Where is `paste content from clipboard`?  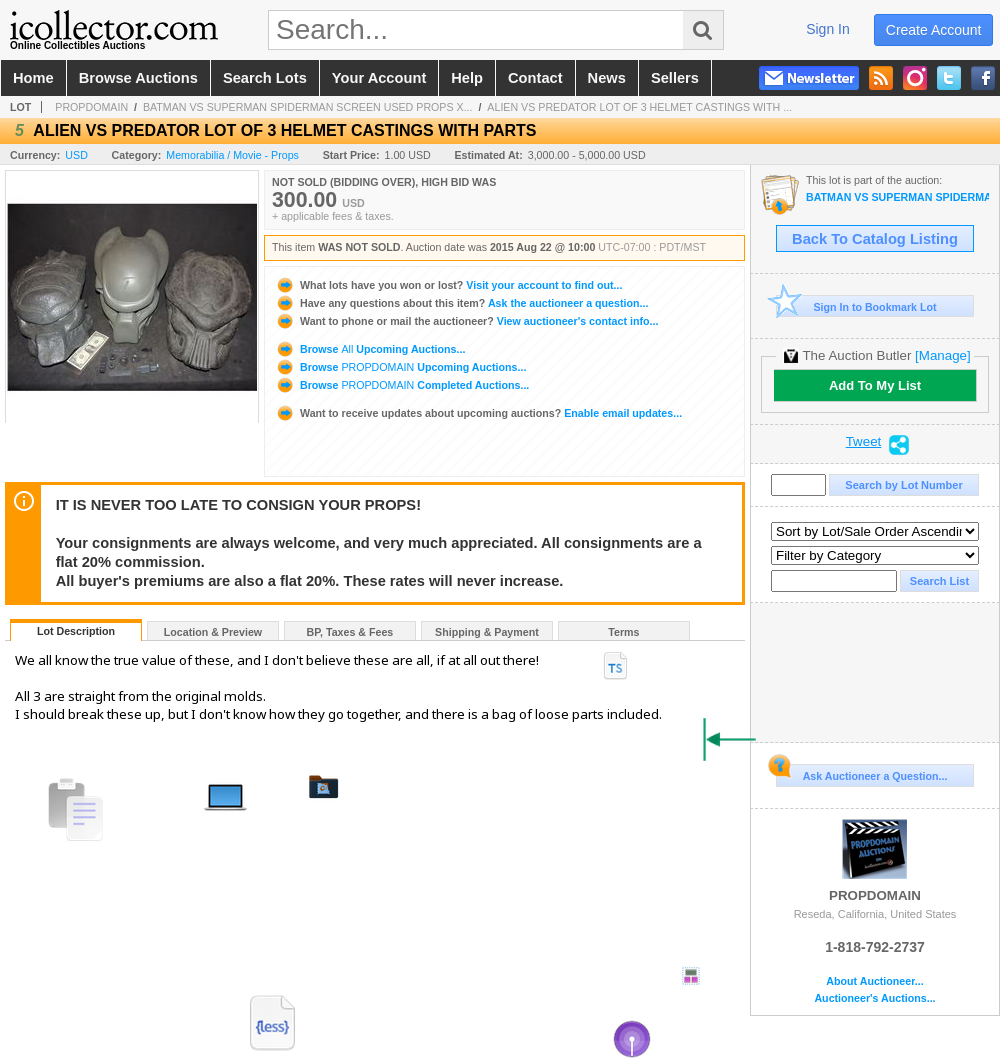 paste content from clipboard is located at coordinates (75, 809).